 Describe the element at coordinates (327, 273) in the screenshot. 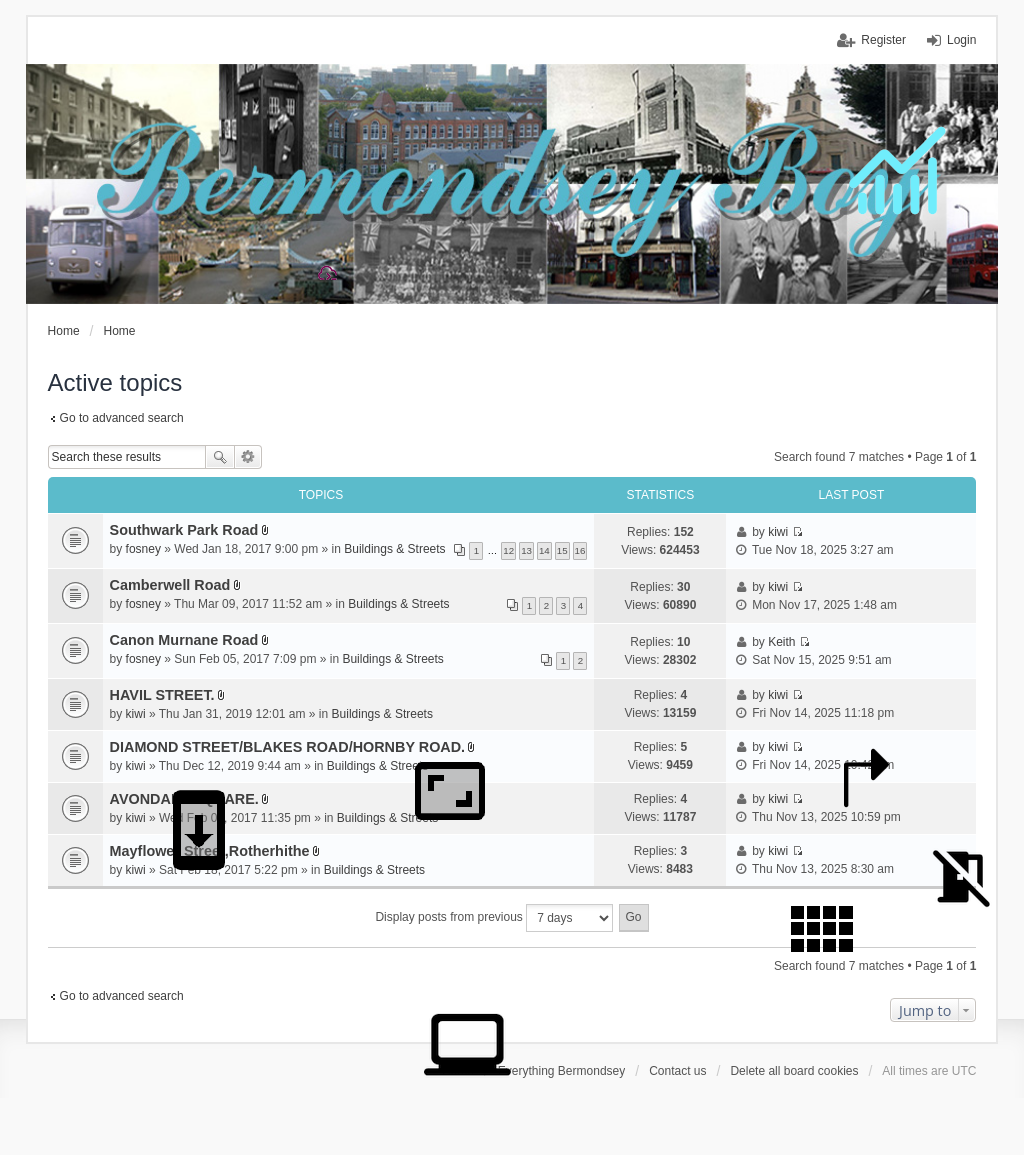

I see `access cloud-based AI agent or assistant` at that location.